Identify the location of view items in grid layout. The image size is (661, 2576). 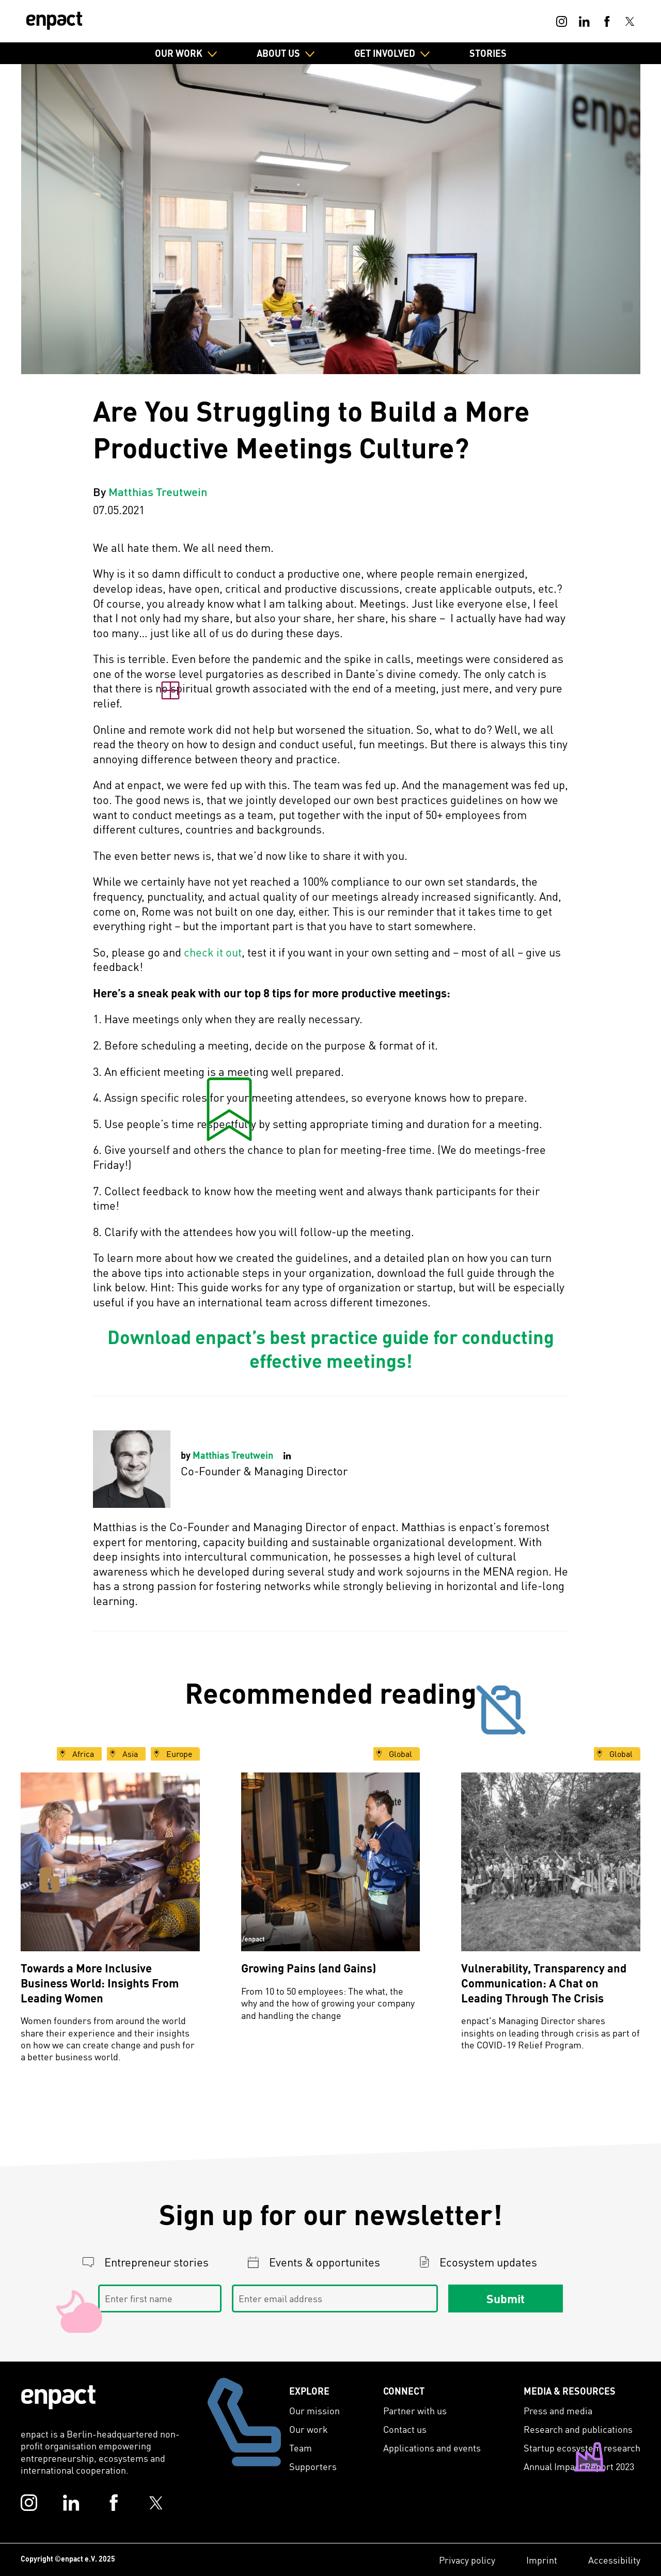
(170, 690).